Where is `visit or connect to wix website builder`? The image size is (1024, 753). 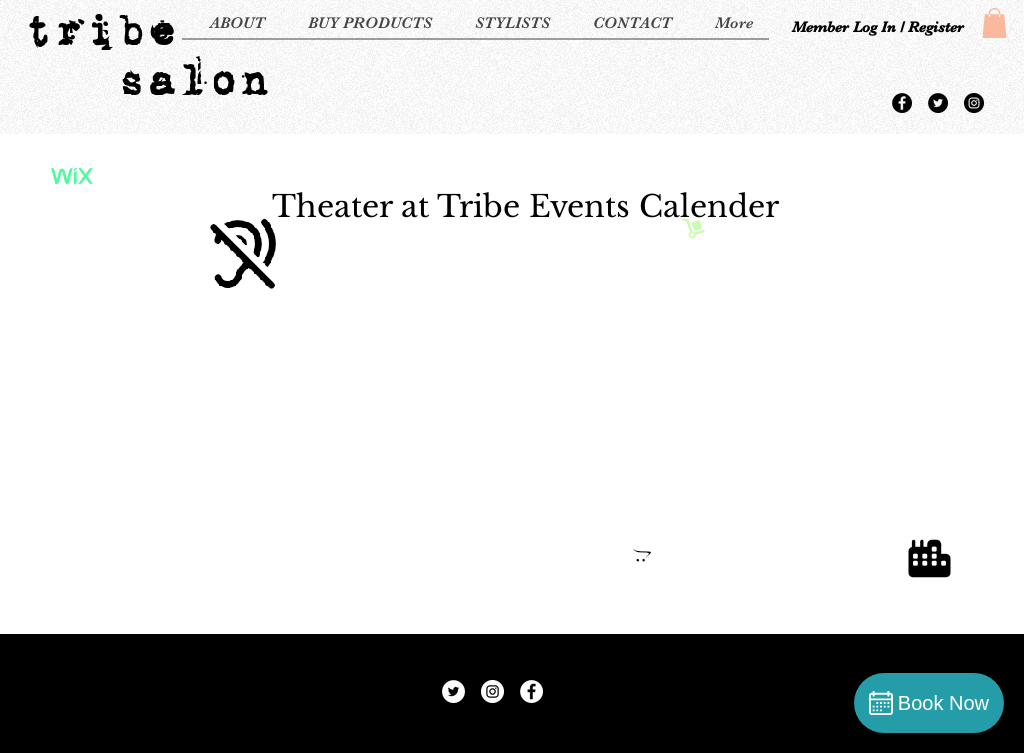
visit or connect to wix website builder is located at coordinates (72, 176).